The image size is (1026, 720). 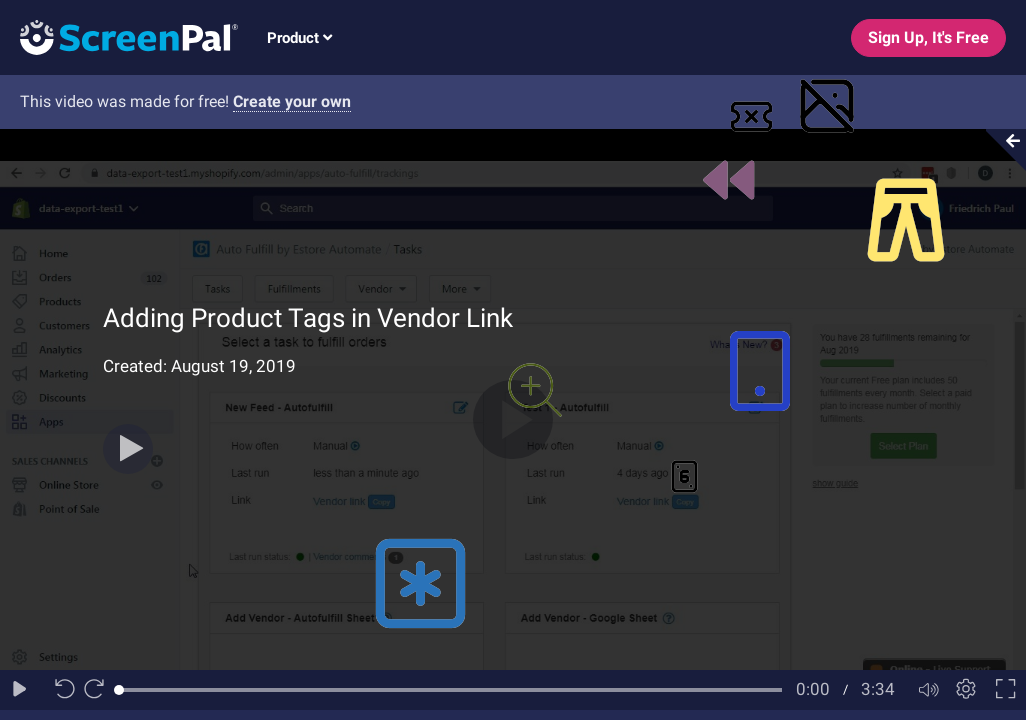 I want to click on go to previous track, so click(x=730, y=180).